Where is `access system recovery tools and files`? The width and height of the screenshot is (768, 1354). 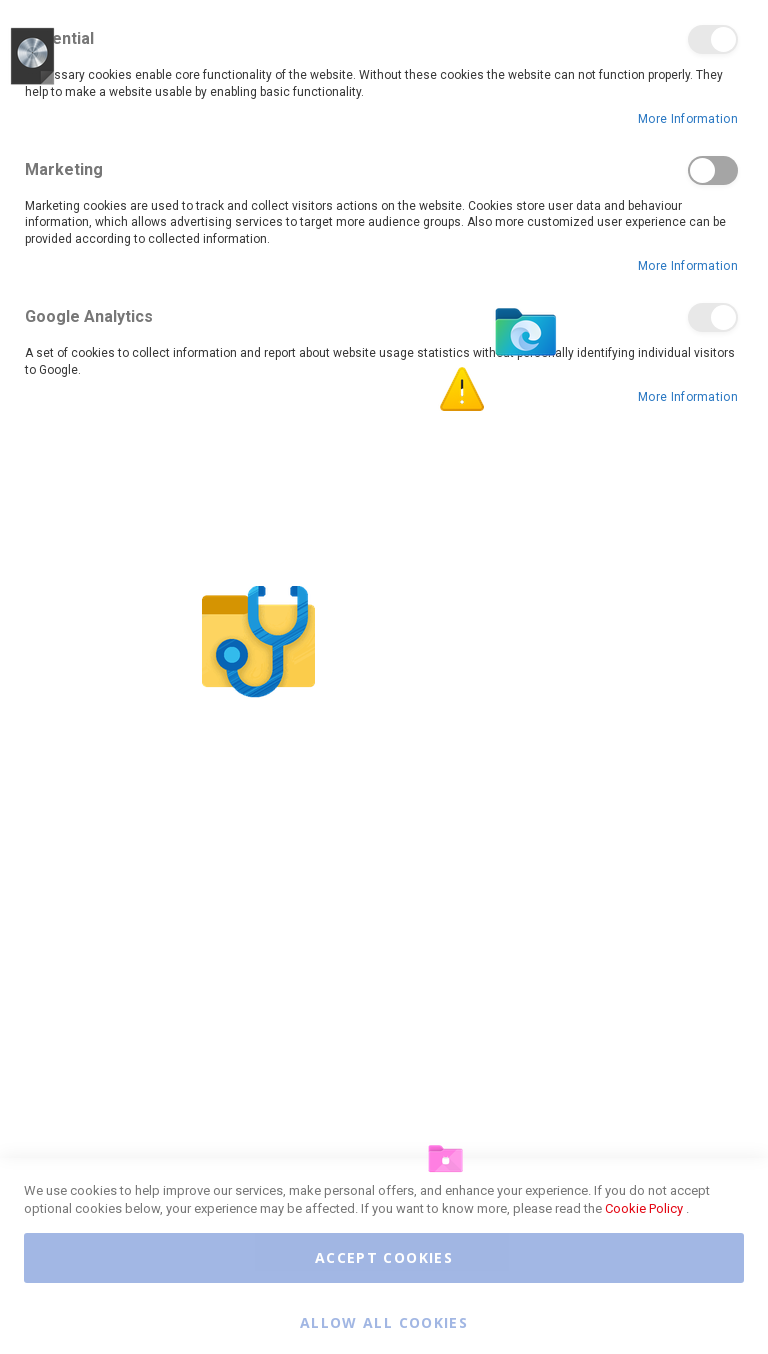
access system recovery tools and files is located at coordinates (258, 642).